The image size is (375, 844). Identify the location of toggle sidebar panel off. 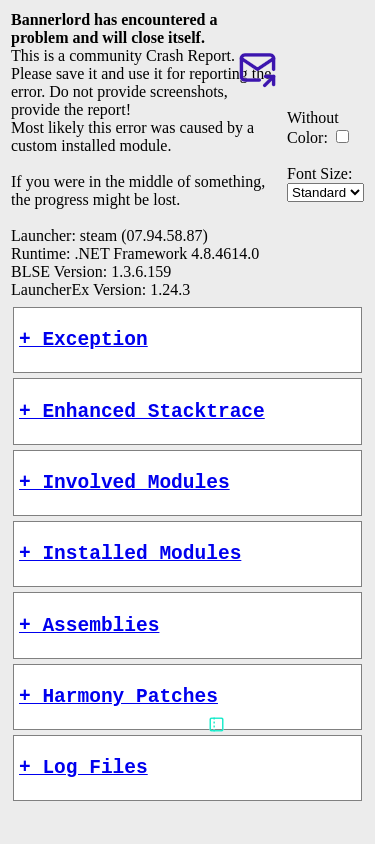
(216, 724).